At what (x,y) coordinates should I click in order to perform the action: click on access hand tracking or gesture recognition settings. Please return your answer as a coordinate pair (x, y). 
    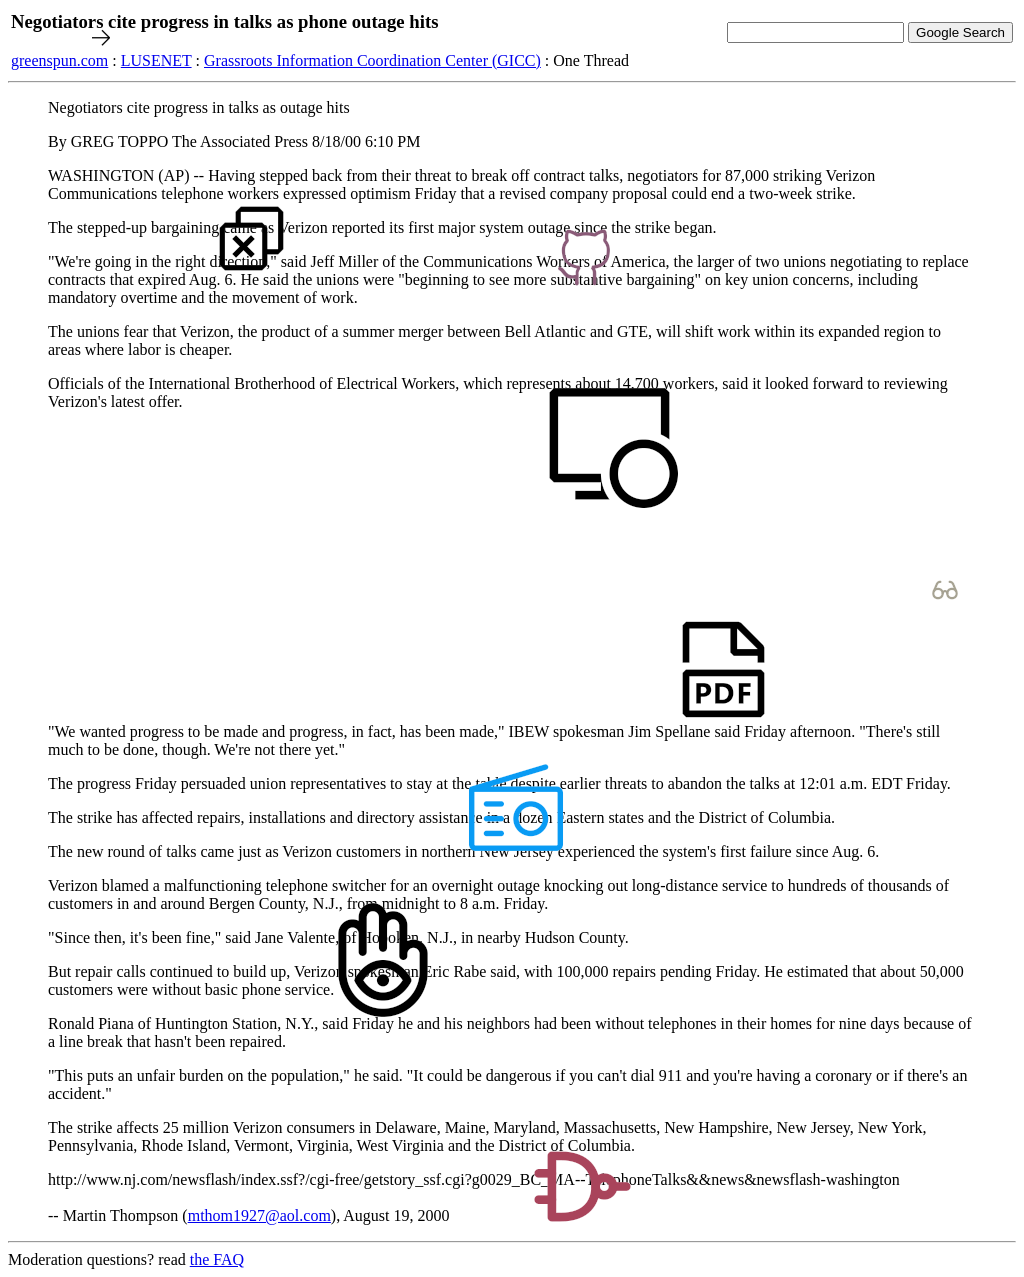
    Looking at the image, I should click on (383, 960).